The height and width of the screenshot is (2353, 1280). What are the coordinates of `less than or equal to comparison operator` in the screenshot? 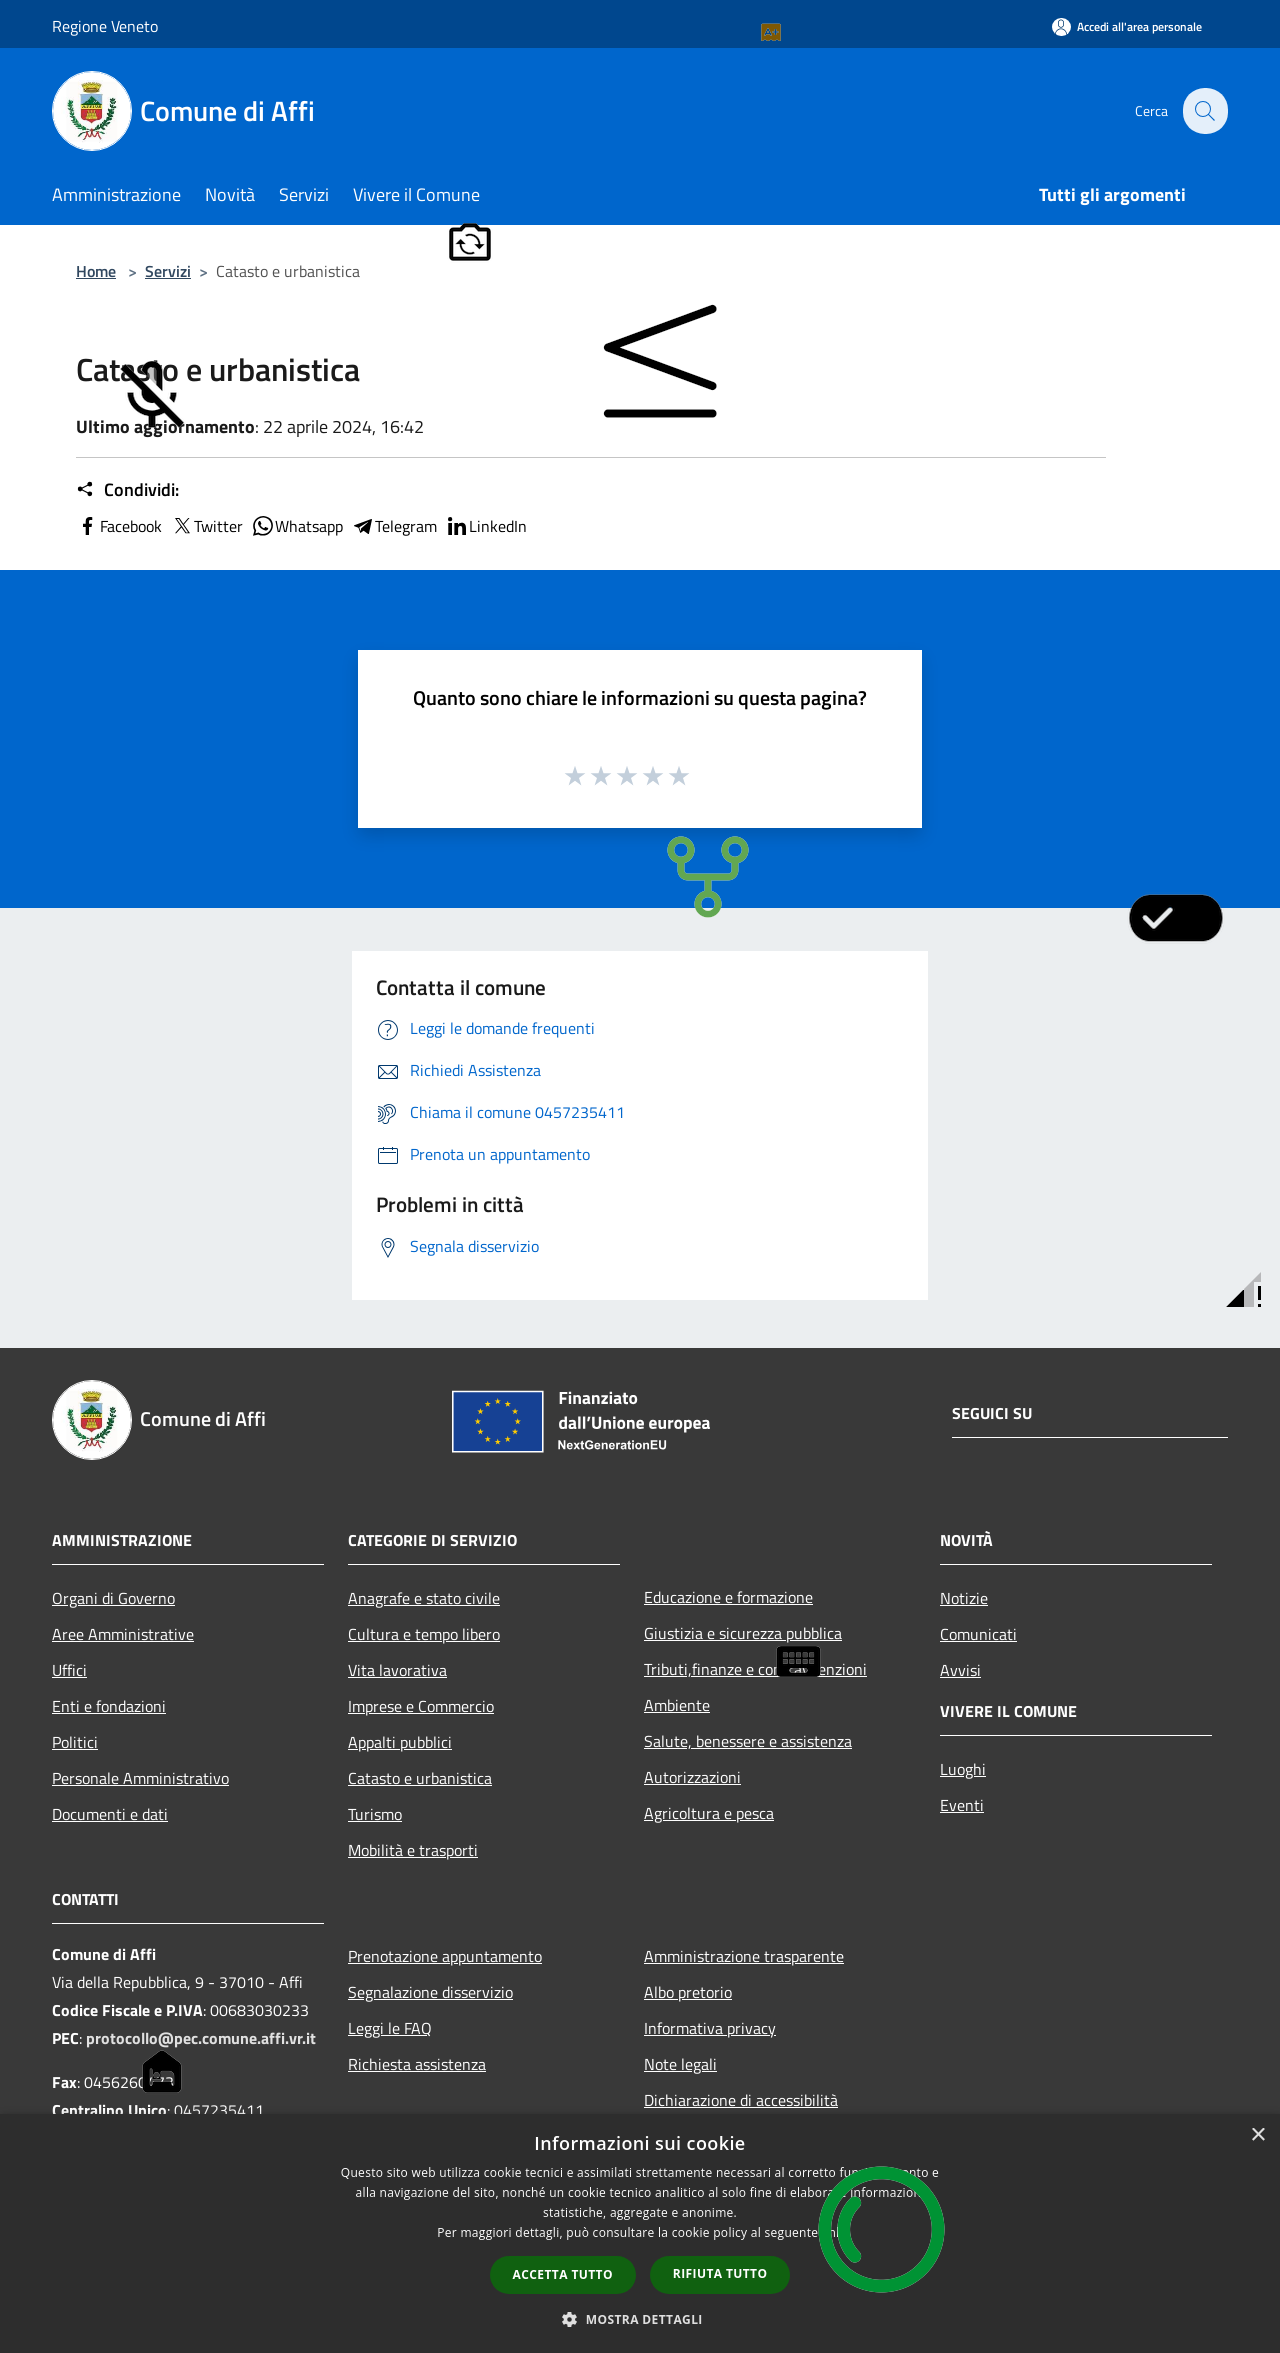 It's located at (663, 364).